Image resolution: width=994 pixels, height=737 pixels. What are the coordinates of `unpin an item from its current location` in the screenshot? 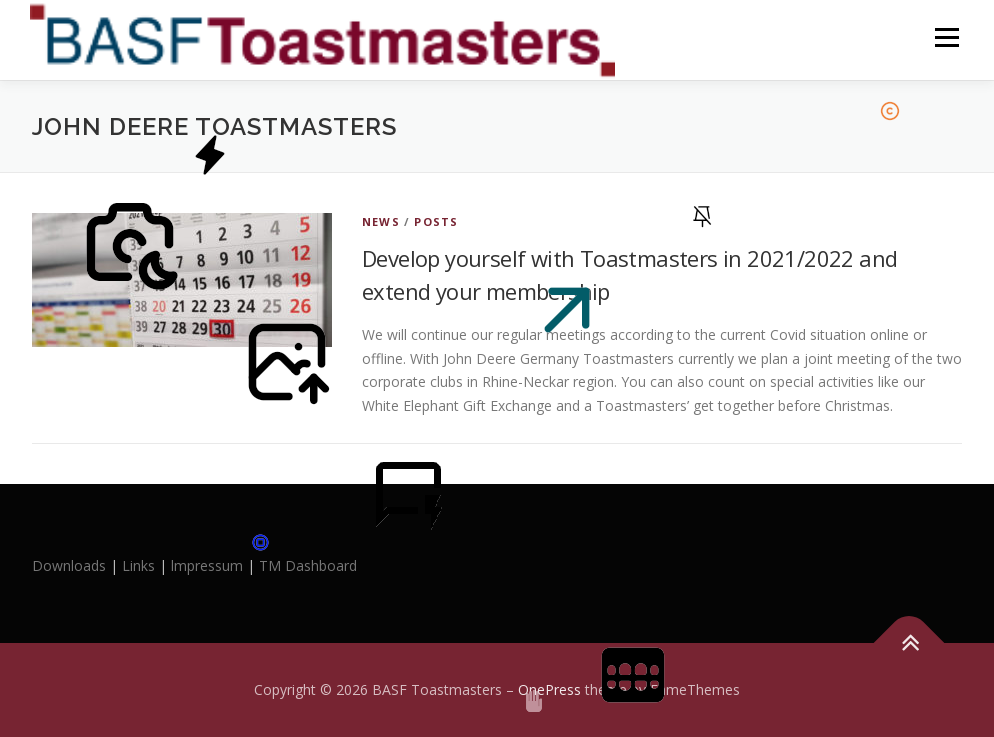 It's located at (702, 215).